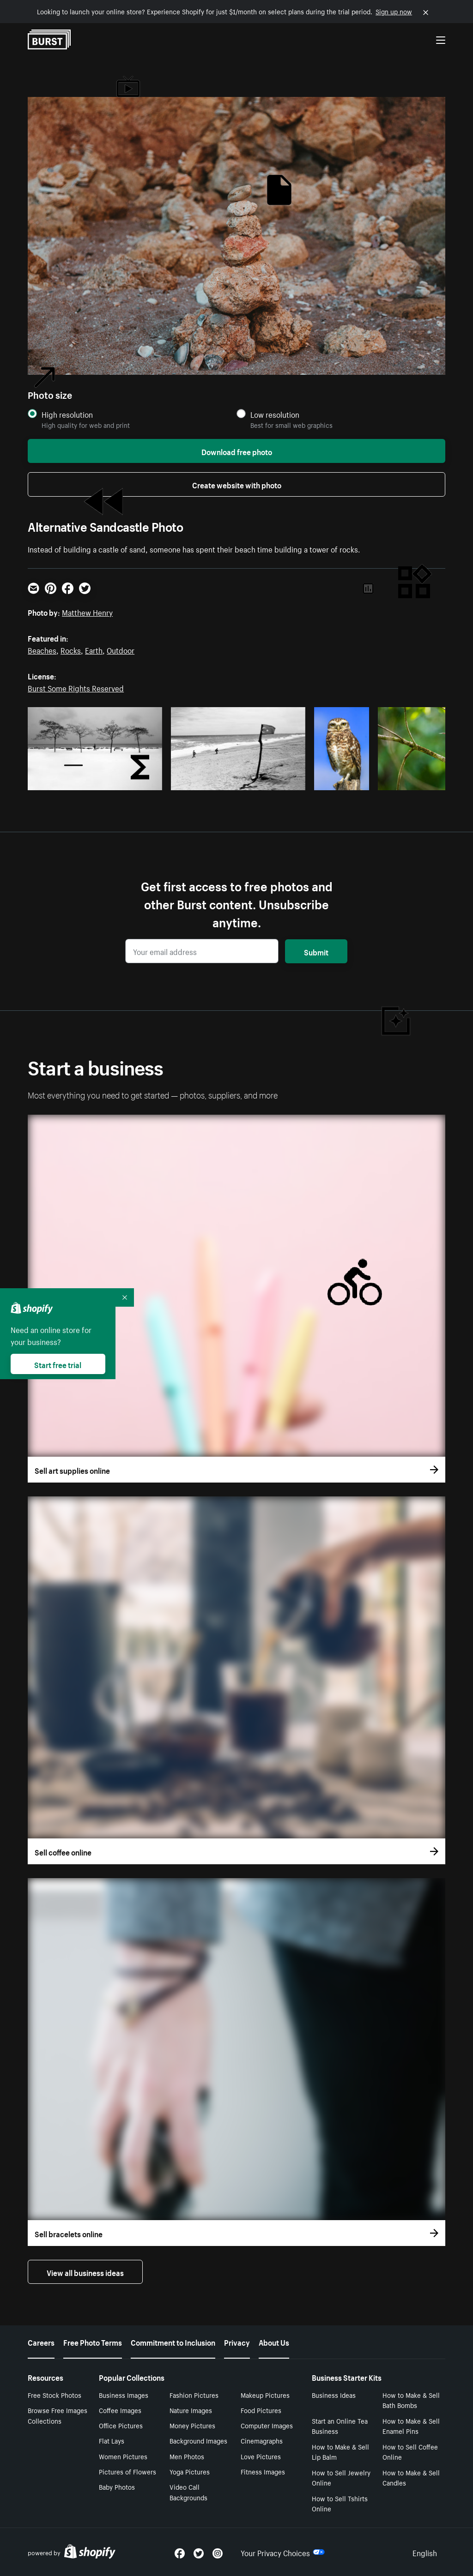 This screenshot has height=2576, width=473. What do you see at coordinates (396, 1021) in the screenshot?
I see `apply filters or effects to a photo` at bounding box center [396, 1021].